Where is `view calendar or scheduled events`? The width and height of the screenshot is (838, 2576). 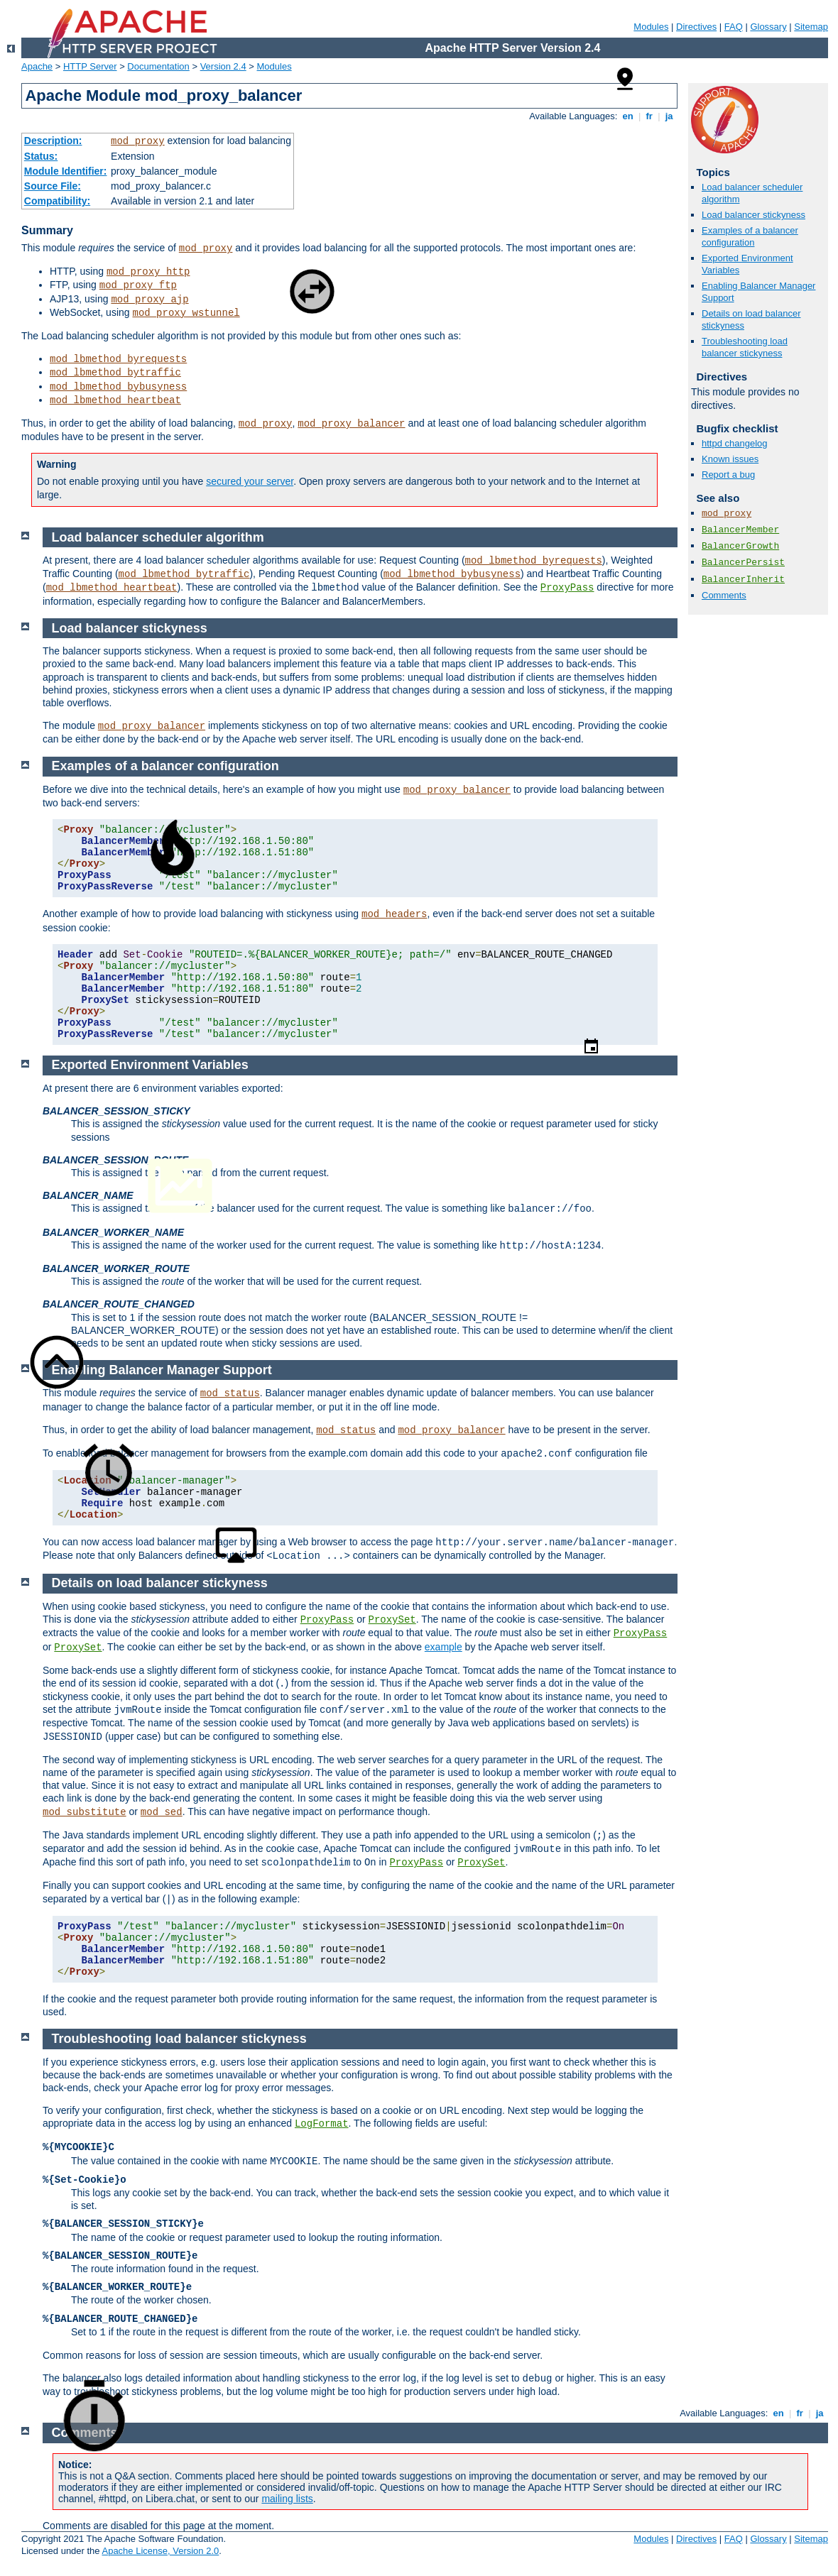 view calendar or scheduled events is located at coordinates (591, 1046).